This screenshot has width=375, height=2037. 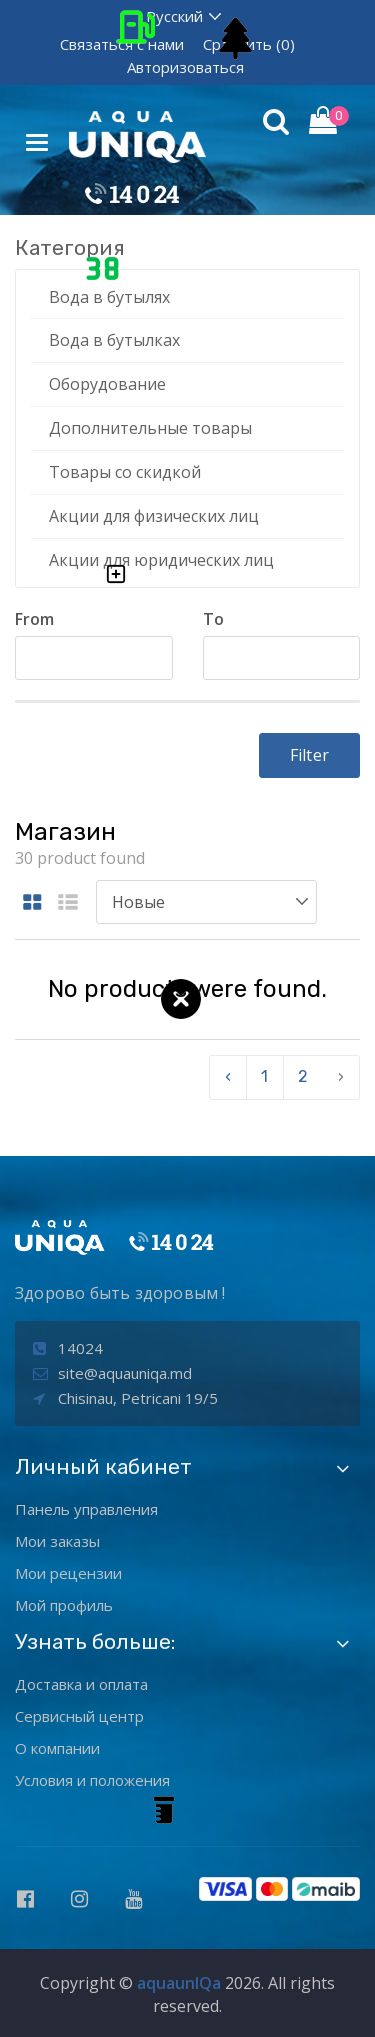 I want to click on find nearby gas stations, so click(x=134, y=27).